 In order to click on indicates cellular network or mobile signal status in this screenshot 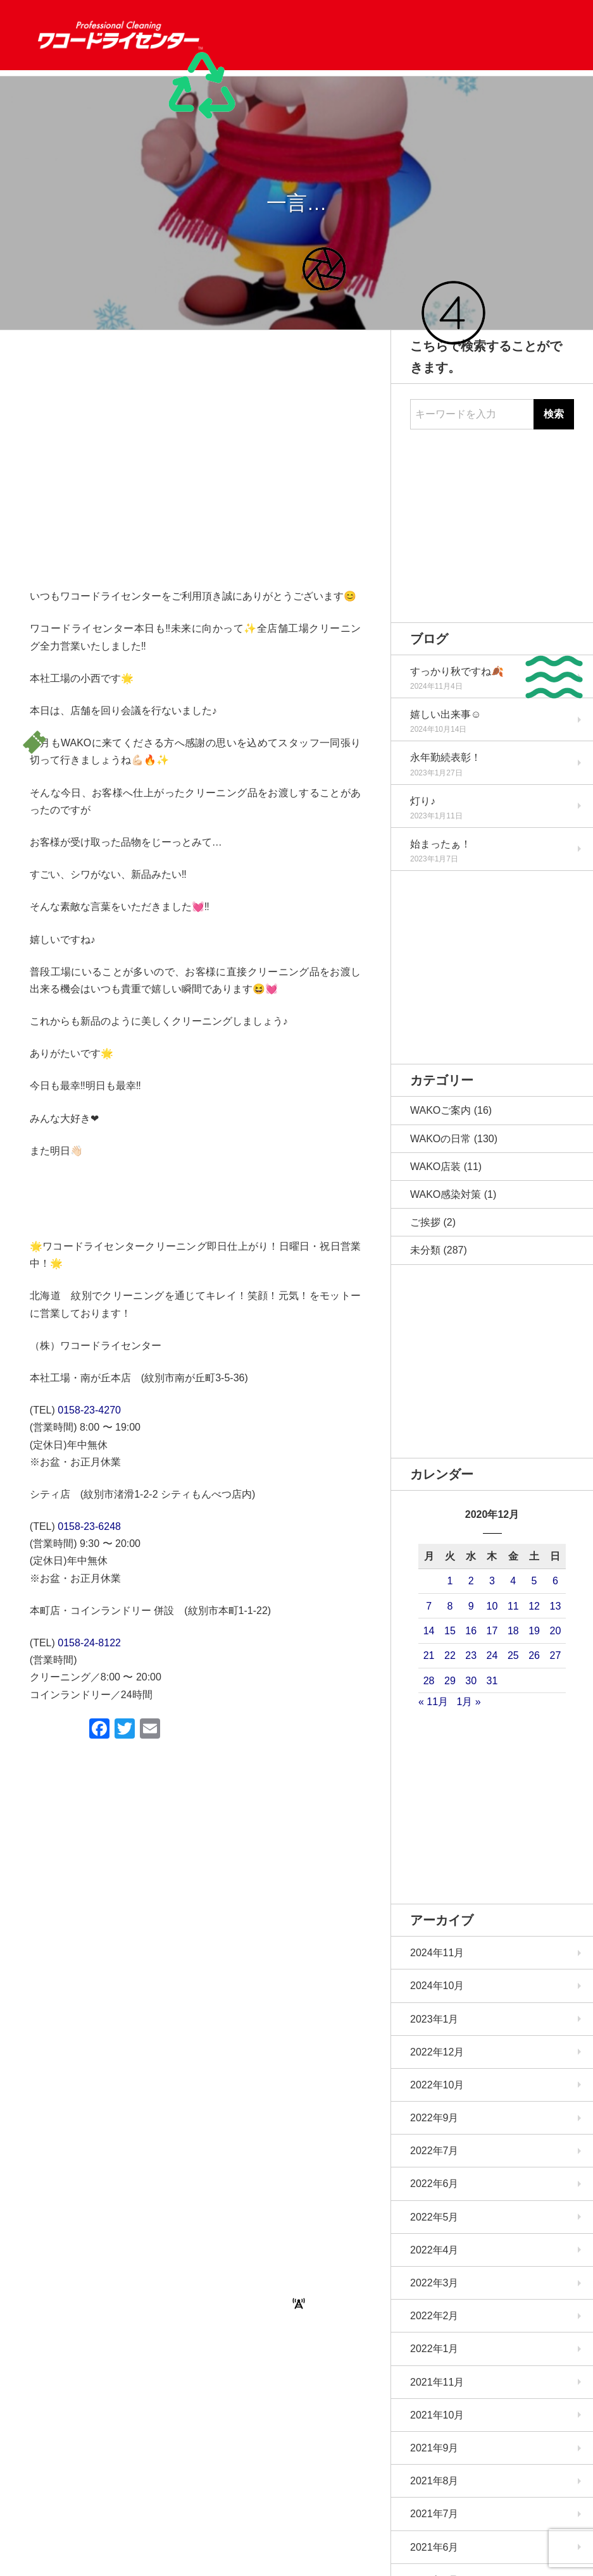, I will do `click(299, 2303)`.